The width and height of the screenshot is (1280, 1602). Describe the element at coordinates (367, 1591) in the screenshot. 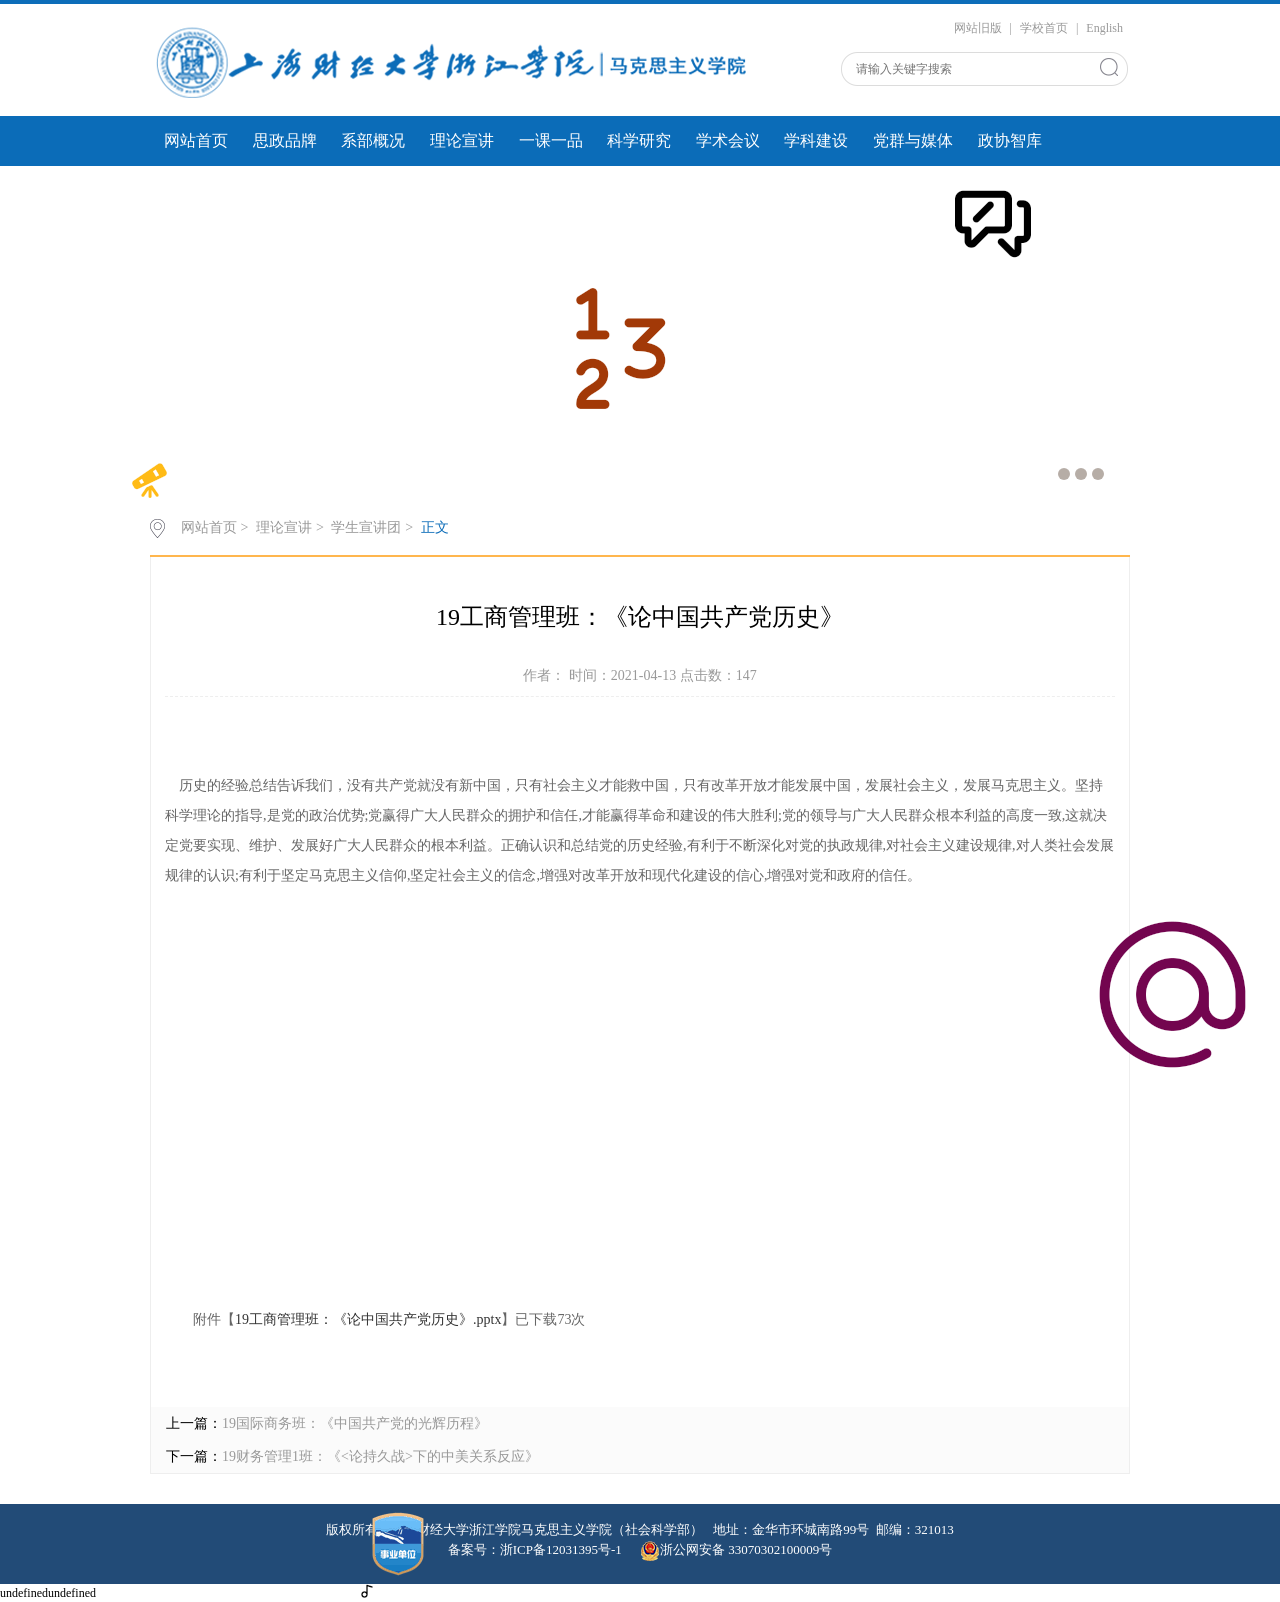

I see `access music or audio player` at that location.